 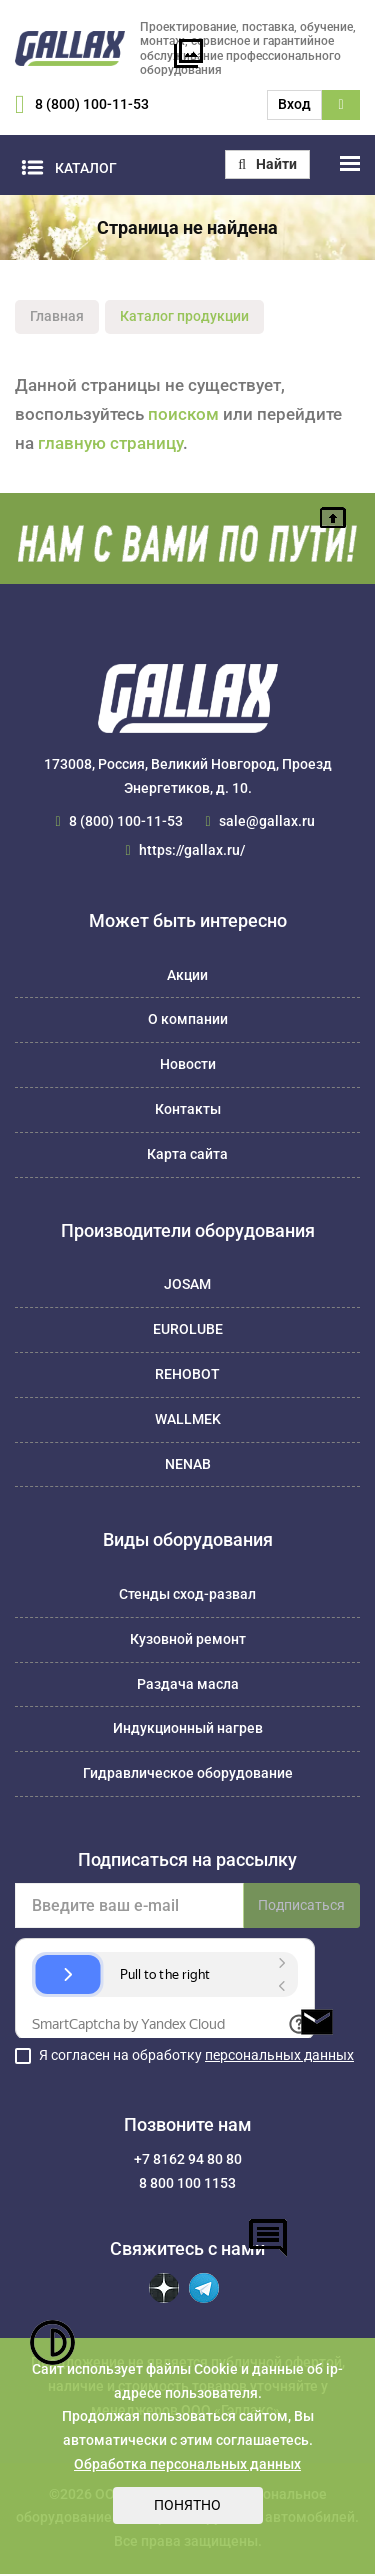 What do you see at coordinates (188, 53) in the screenshot?
I see `view or apply image filters` at bounding box center [188, 53].